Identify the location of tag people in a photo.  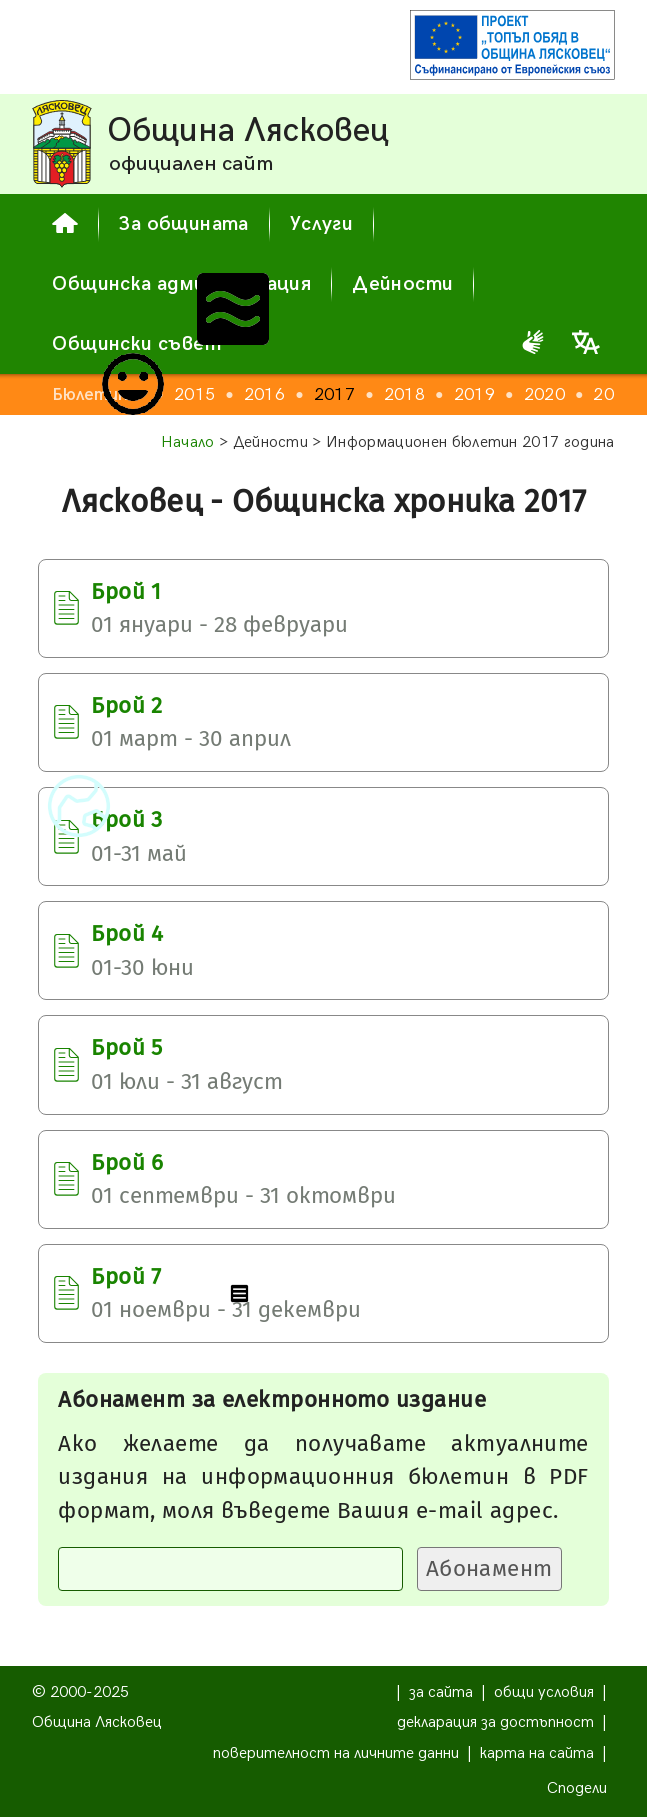
(133, 384).